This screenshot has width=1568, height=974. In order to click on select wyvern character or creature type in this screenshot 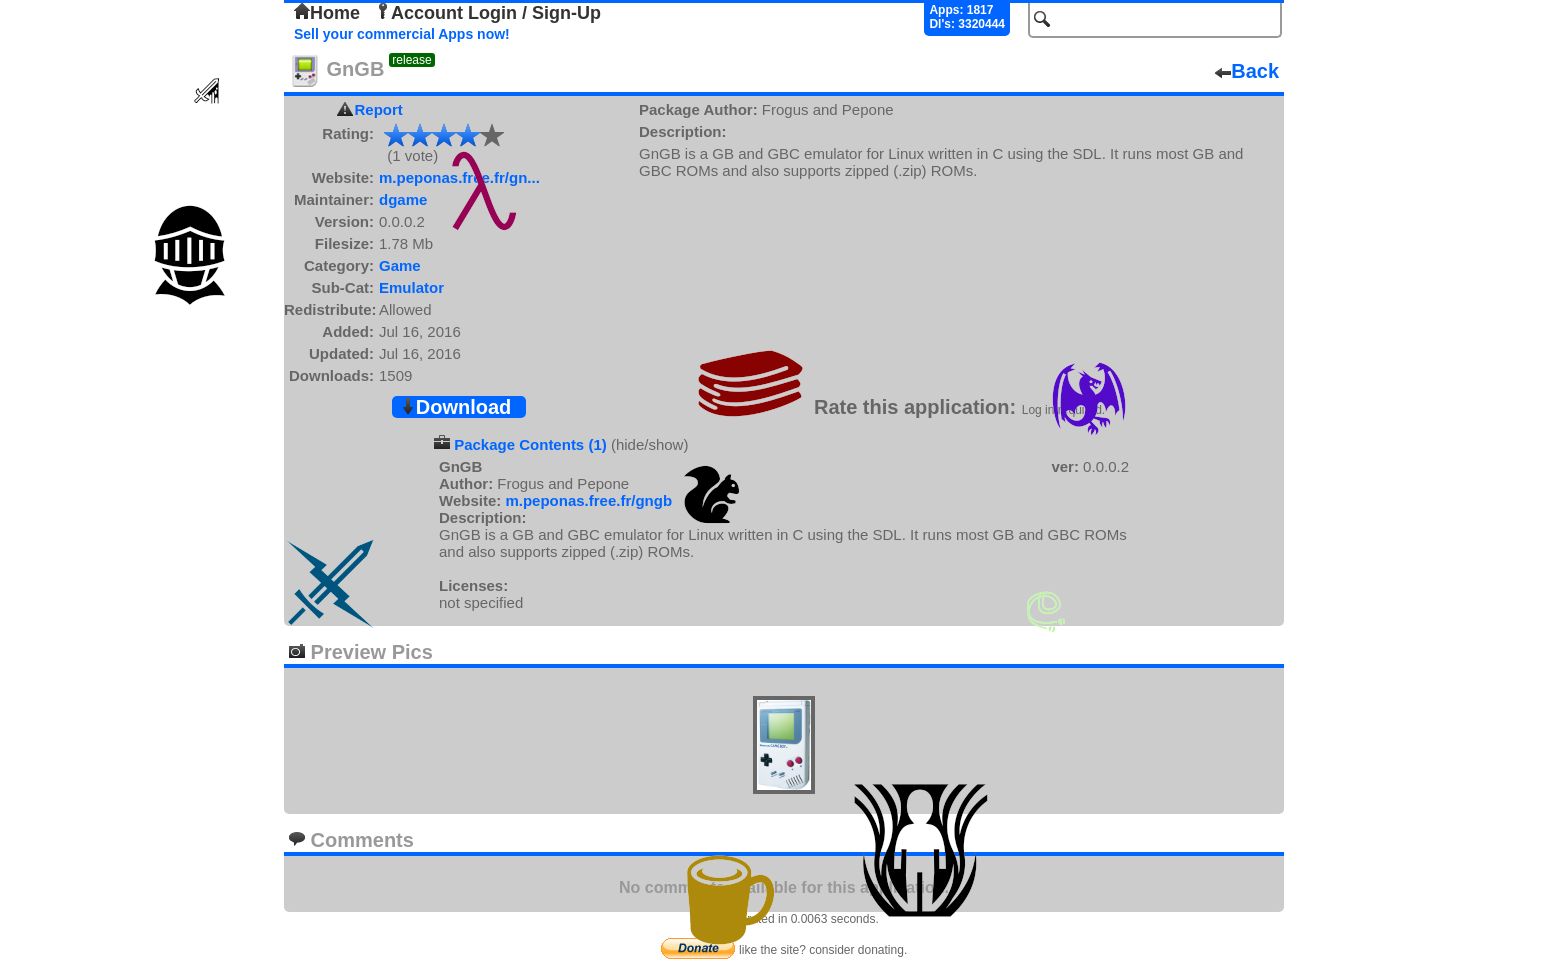, I will do `click(1089, 399)`.